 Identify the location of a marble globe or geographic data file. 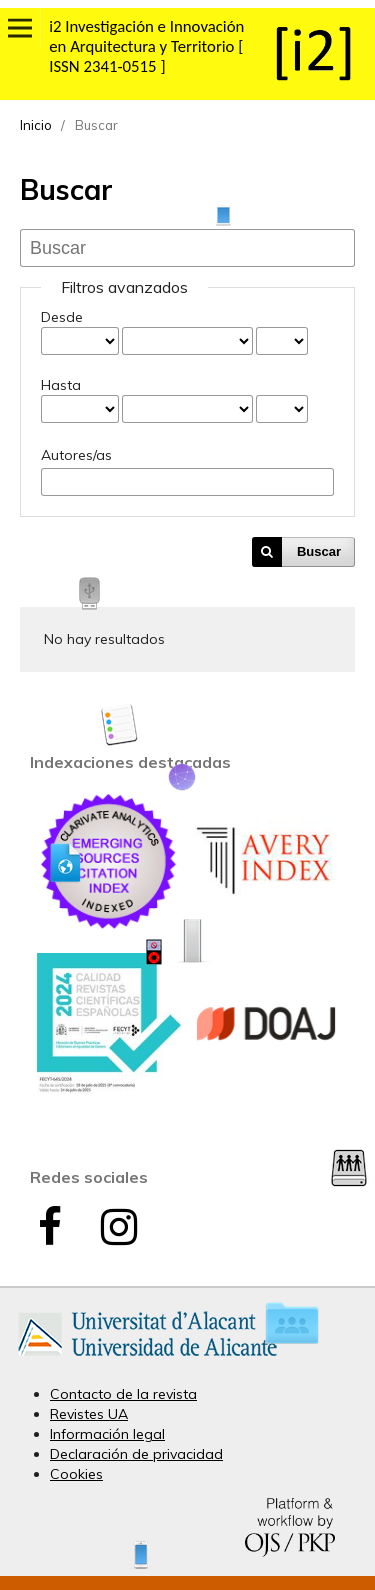
(65, 863).